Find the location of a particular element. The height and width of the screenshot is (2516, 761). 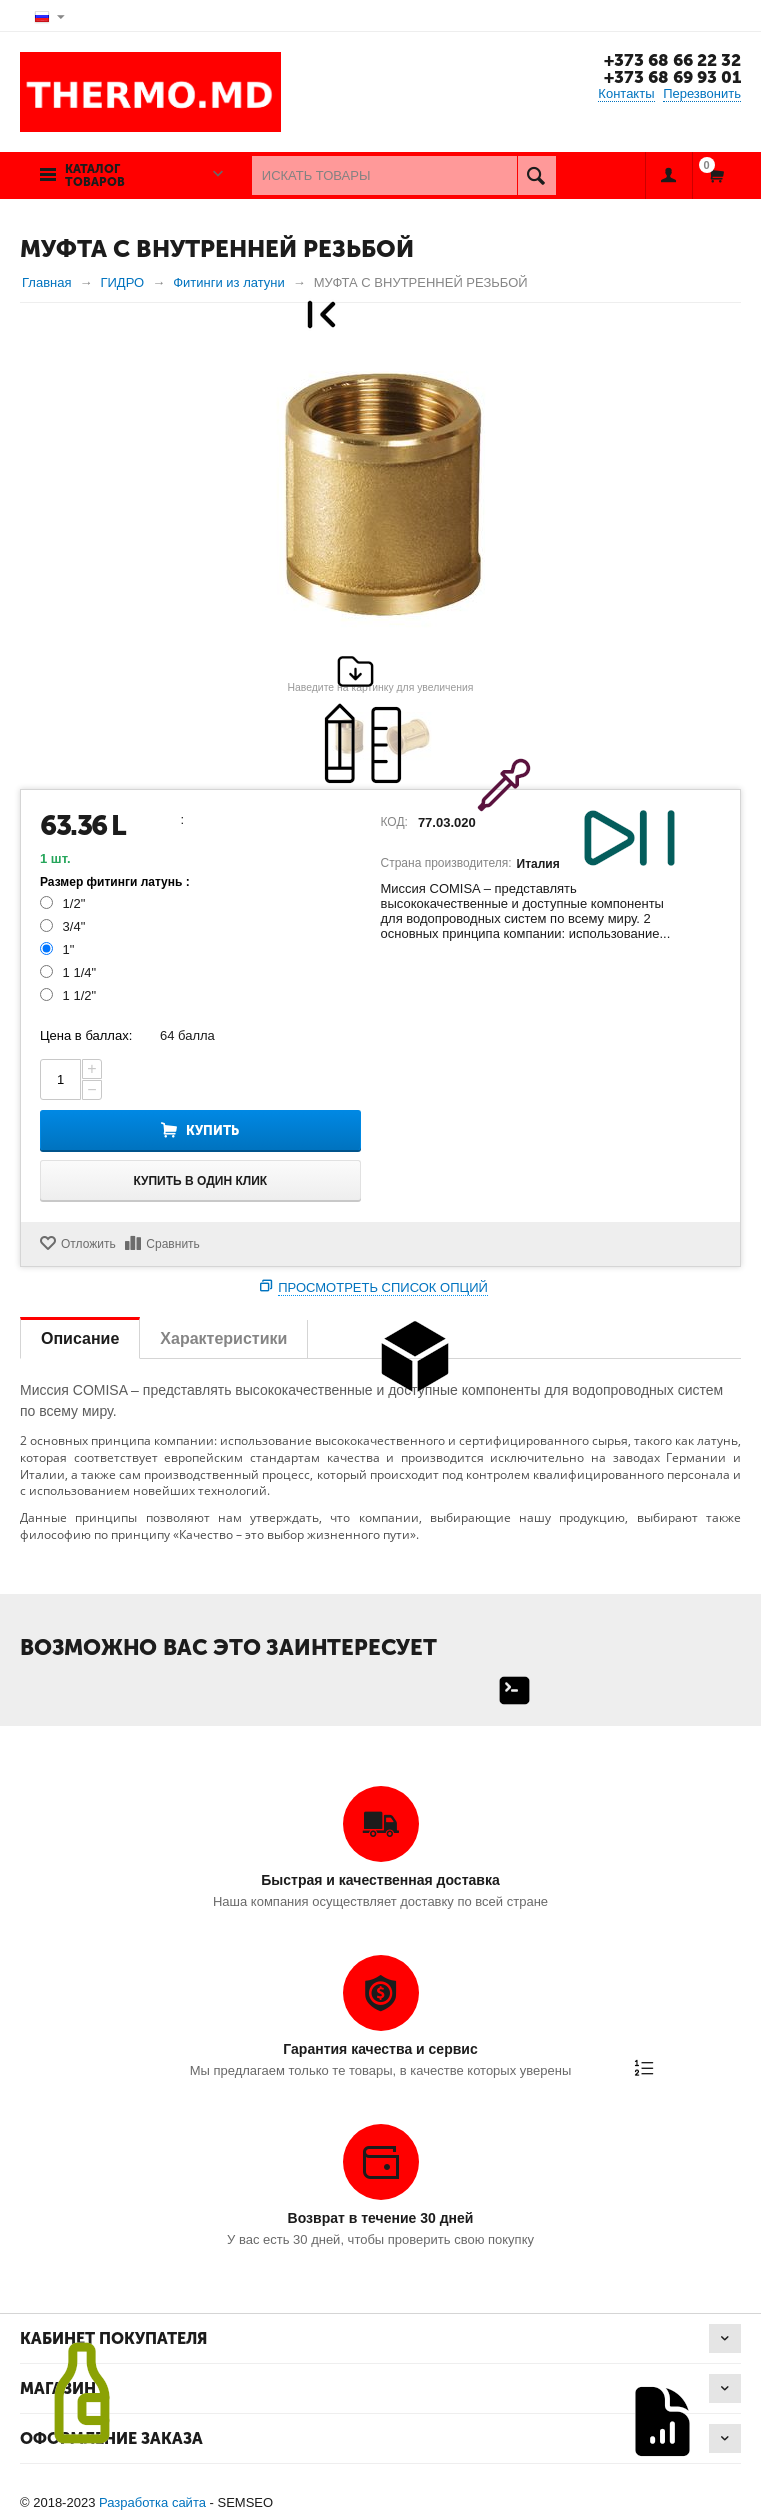

go to first page is located at coordinates (321, 314).